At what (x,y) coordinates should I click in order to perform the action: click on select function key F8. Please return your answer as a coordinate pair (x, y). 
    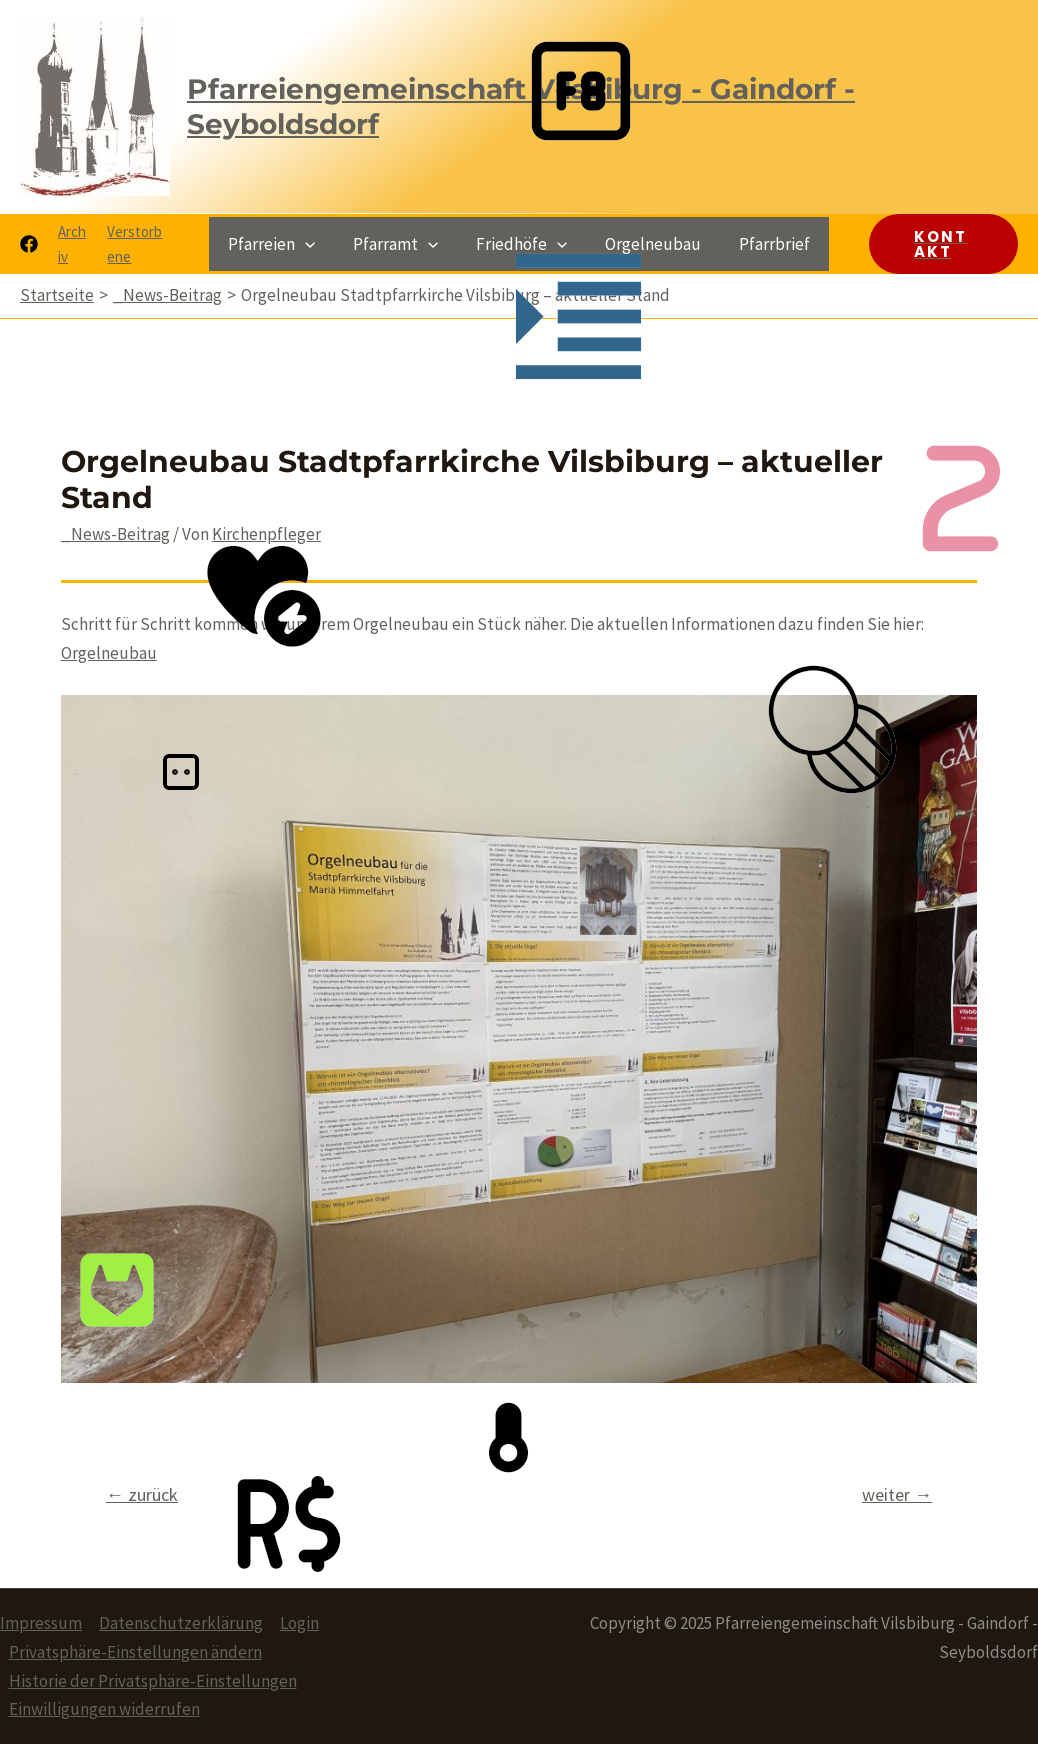
    Looking at the image, I should click on (581, 91).